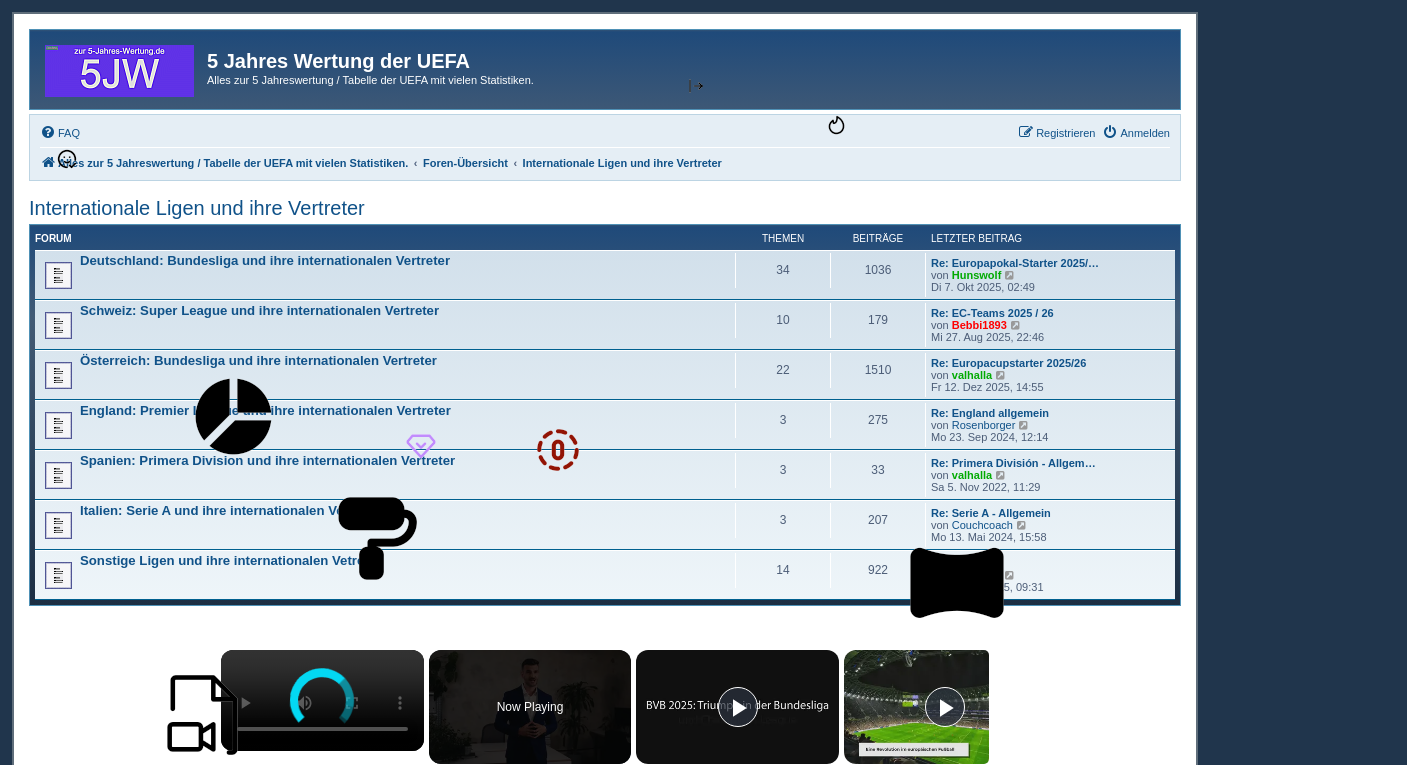  What do you see at coordinates (696, 86) in the screenshot?
I see `expand sidebar or panel` at bounding box center [696, 86].